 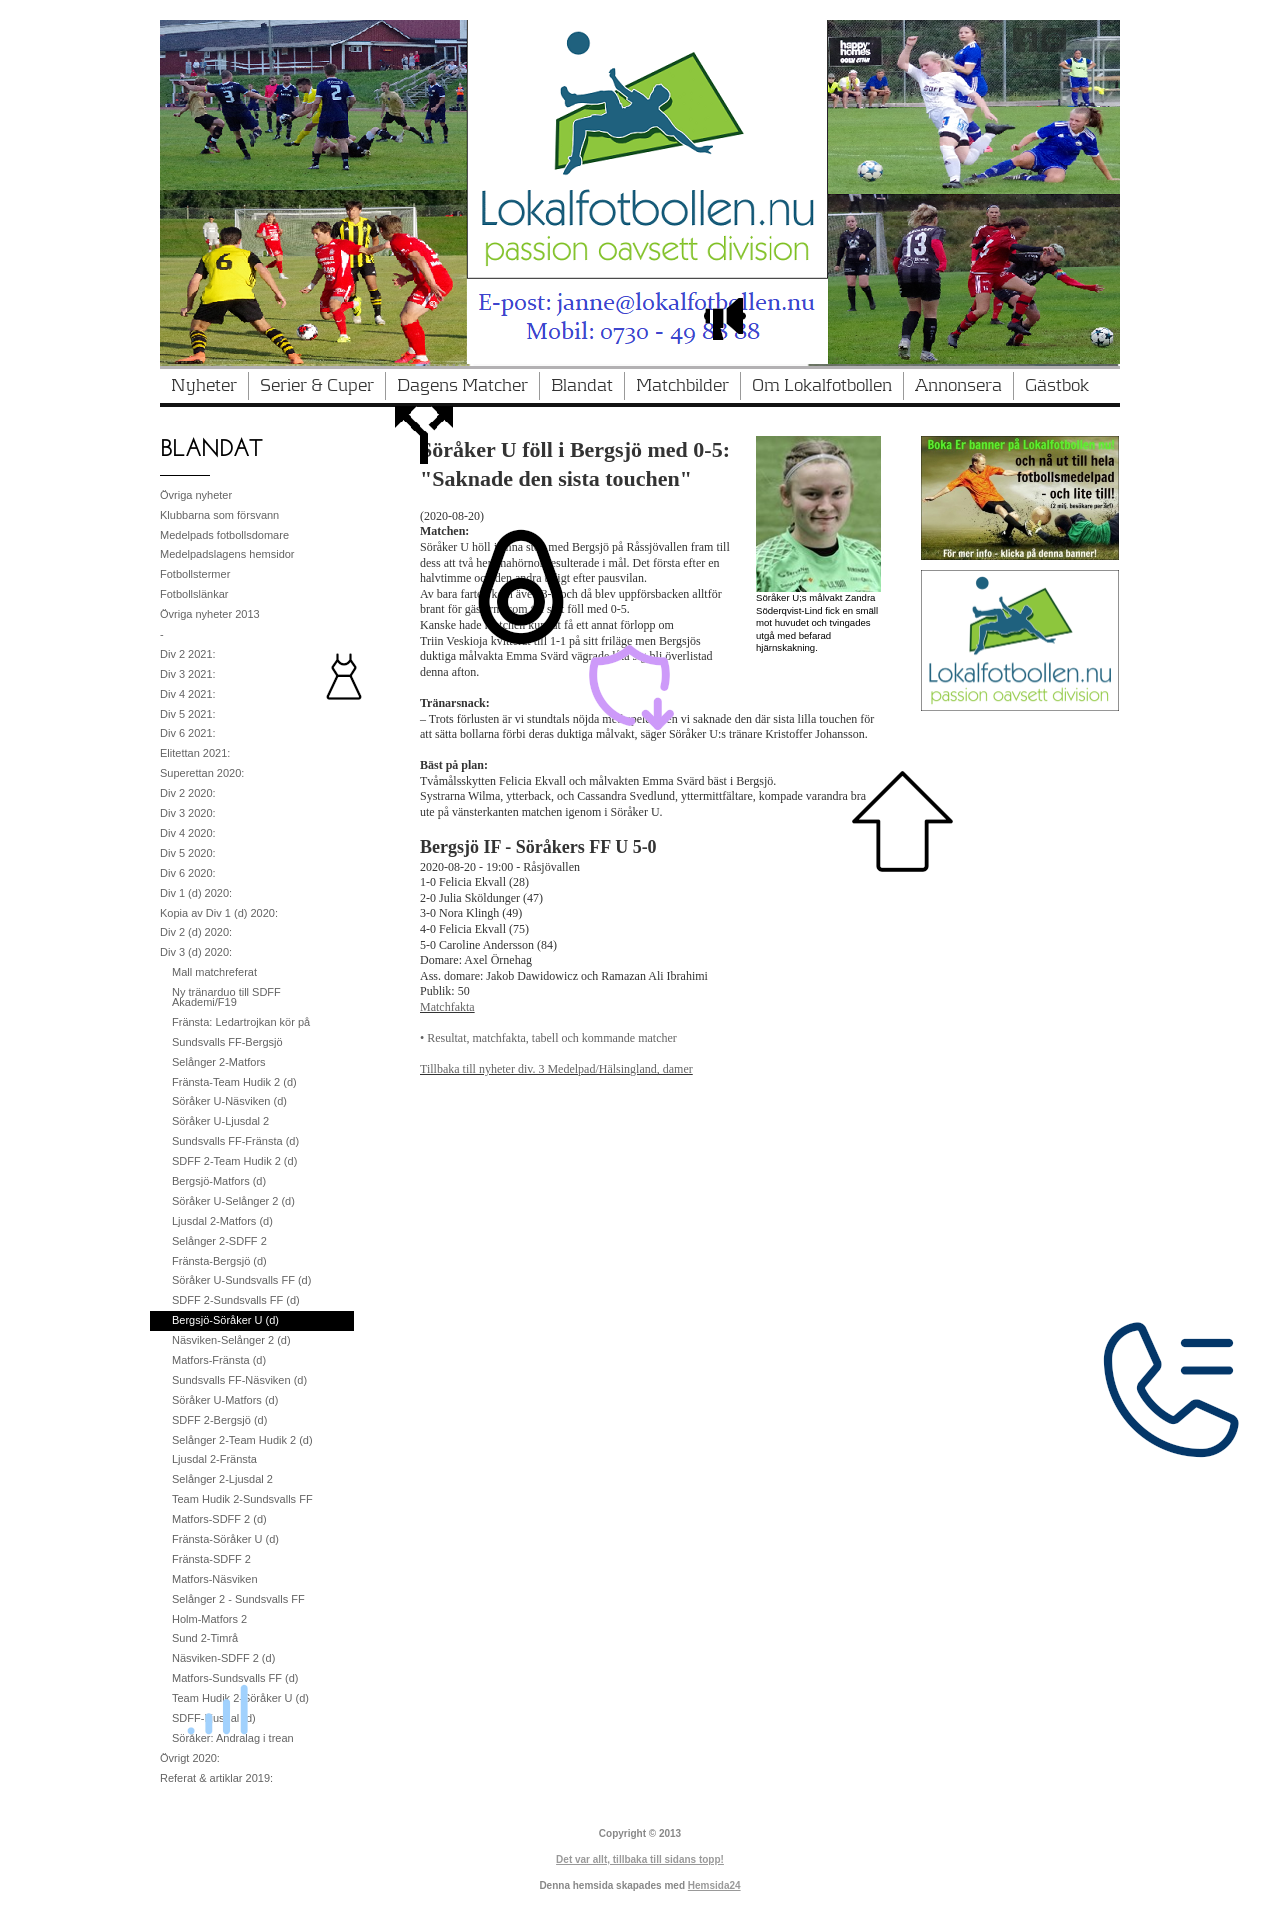 What do you see at coordinates (424, 435) in the screenshot?
I see `split or fork a call to multiple lines` at bounding box center [424, 435].